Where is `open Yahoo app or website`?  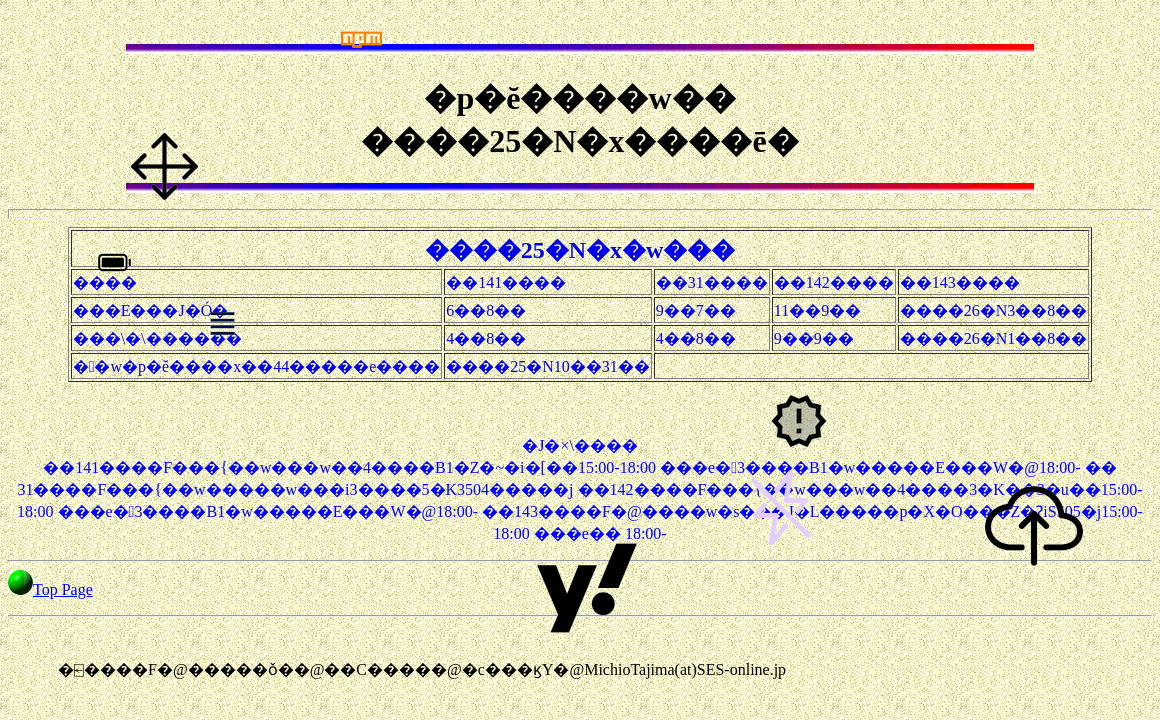 open Yahoo app or website is located at coordinates (587, 588).